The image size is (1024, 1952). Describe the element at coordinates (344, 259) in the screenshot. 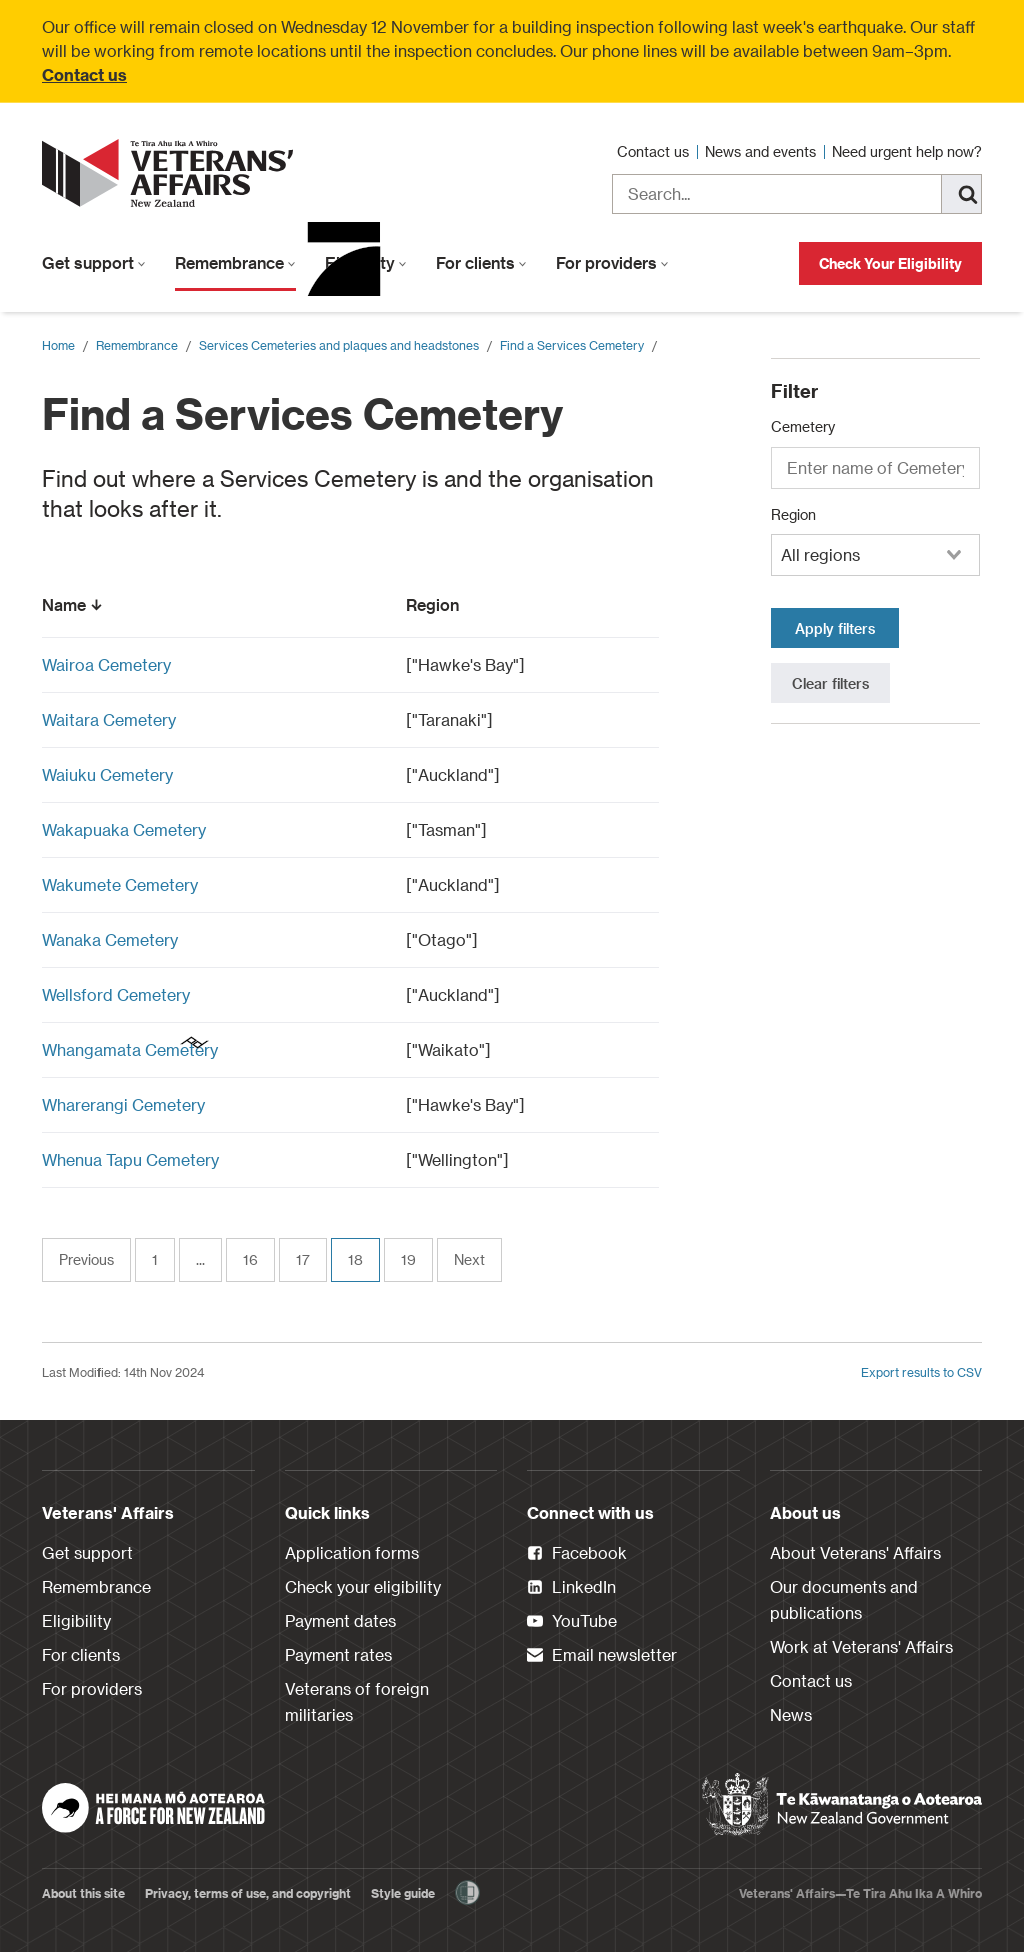

I see `ProSieben German TV channel logo` at that location.